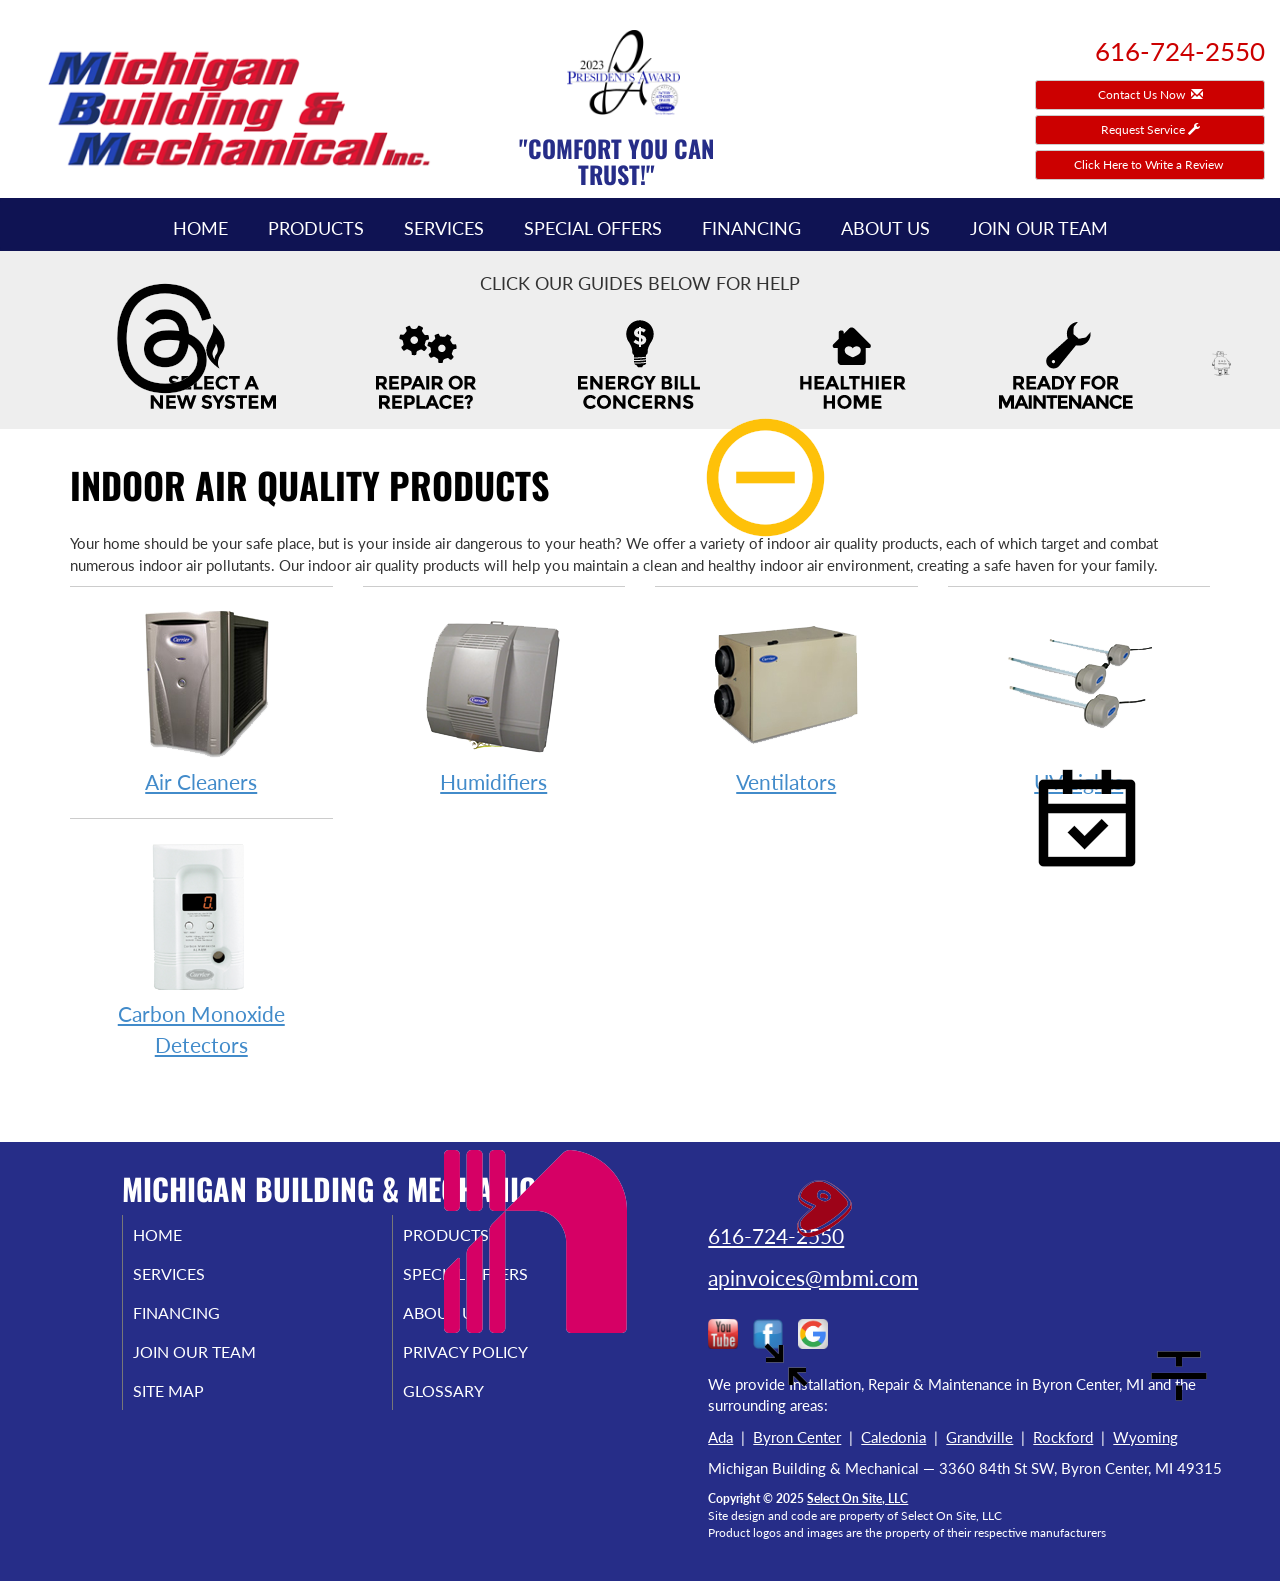 This screenshot has width=1280, height=1581. What do you see at coordinates (786, 1365) in the screenshot?
I see `collapse or minimize an expanded view` at bounding box center [786, 1365].